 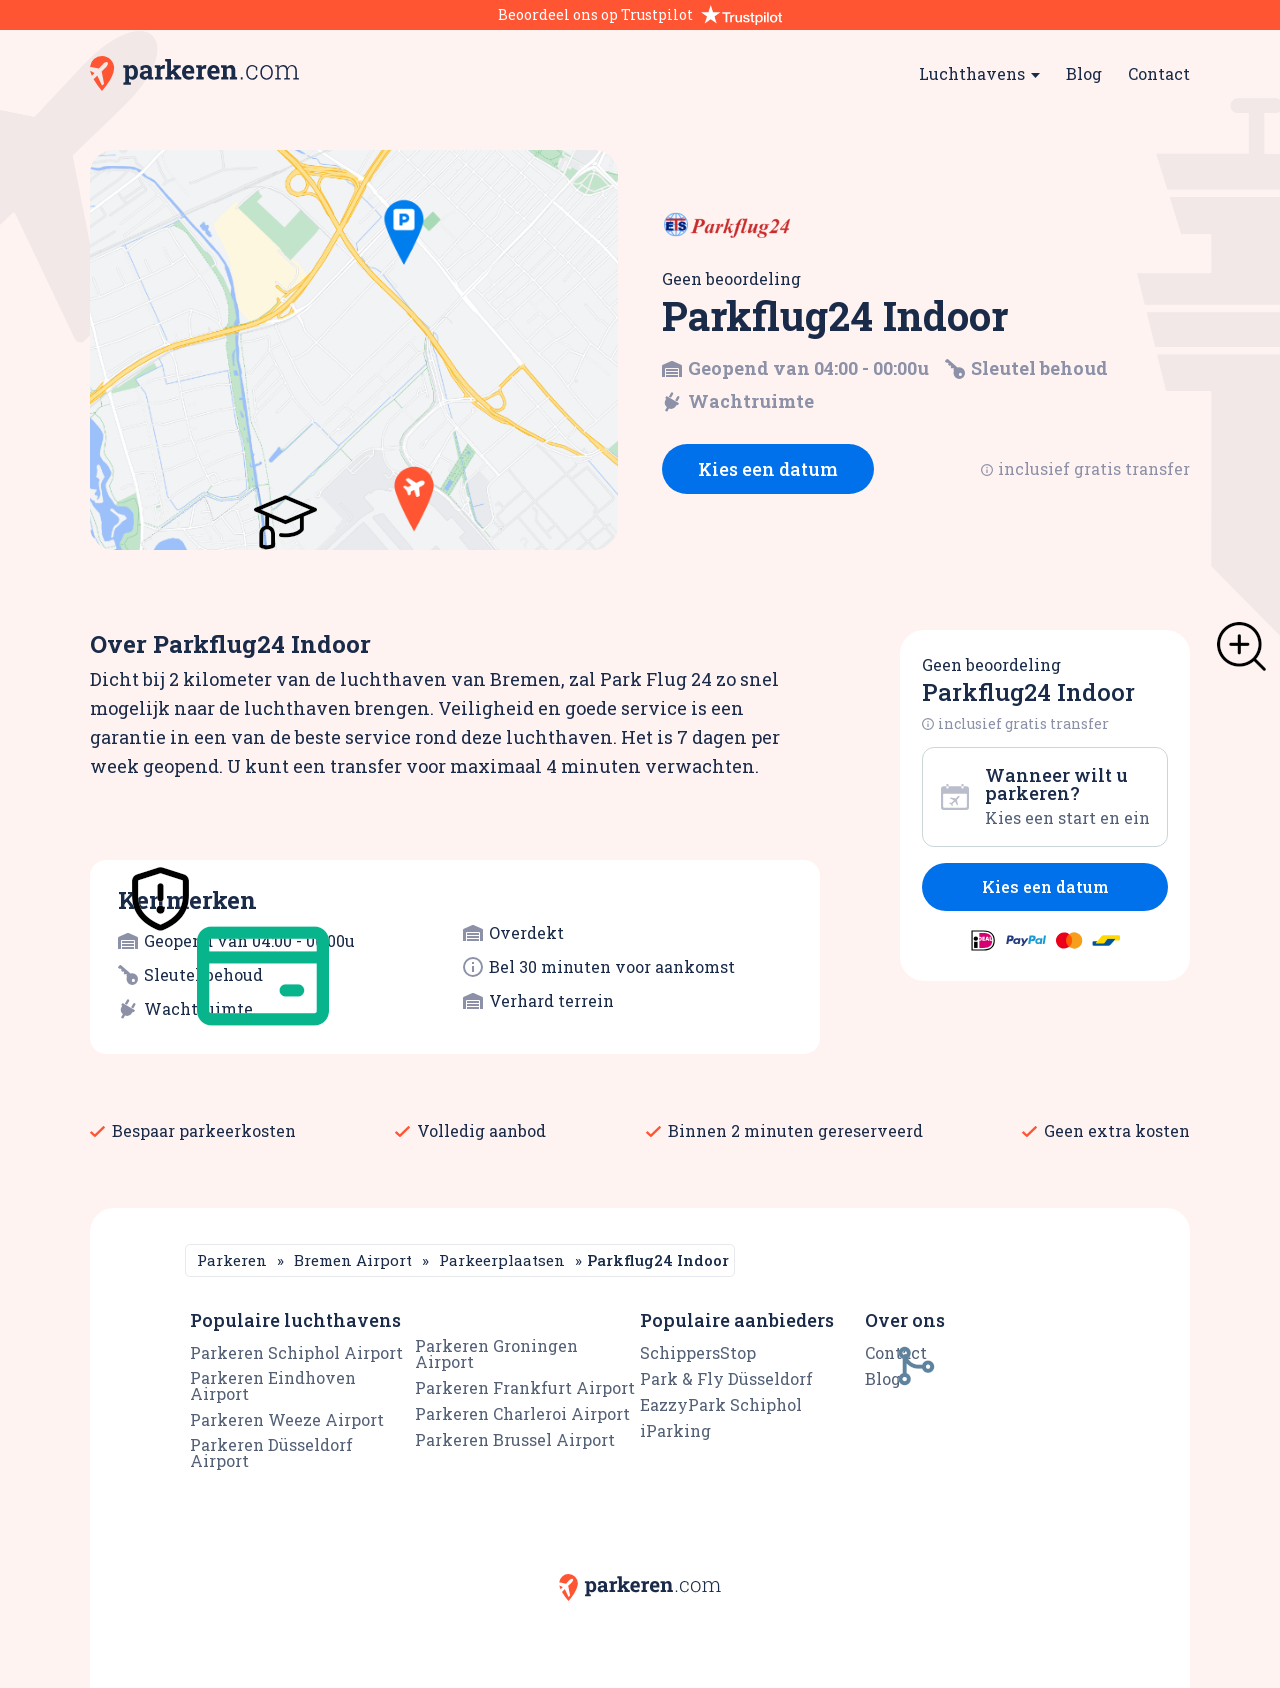 I want to click on view security or privacy settings, so click(x=160, y=899).